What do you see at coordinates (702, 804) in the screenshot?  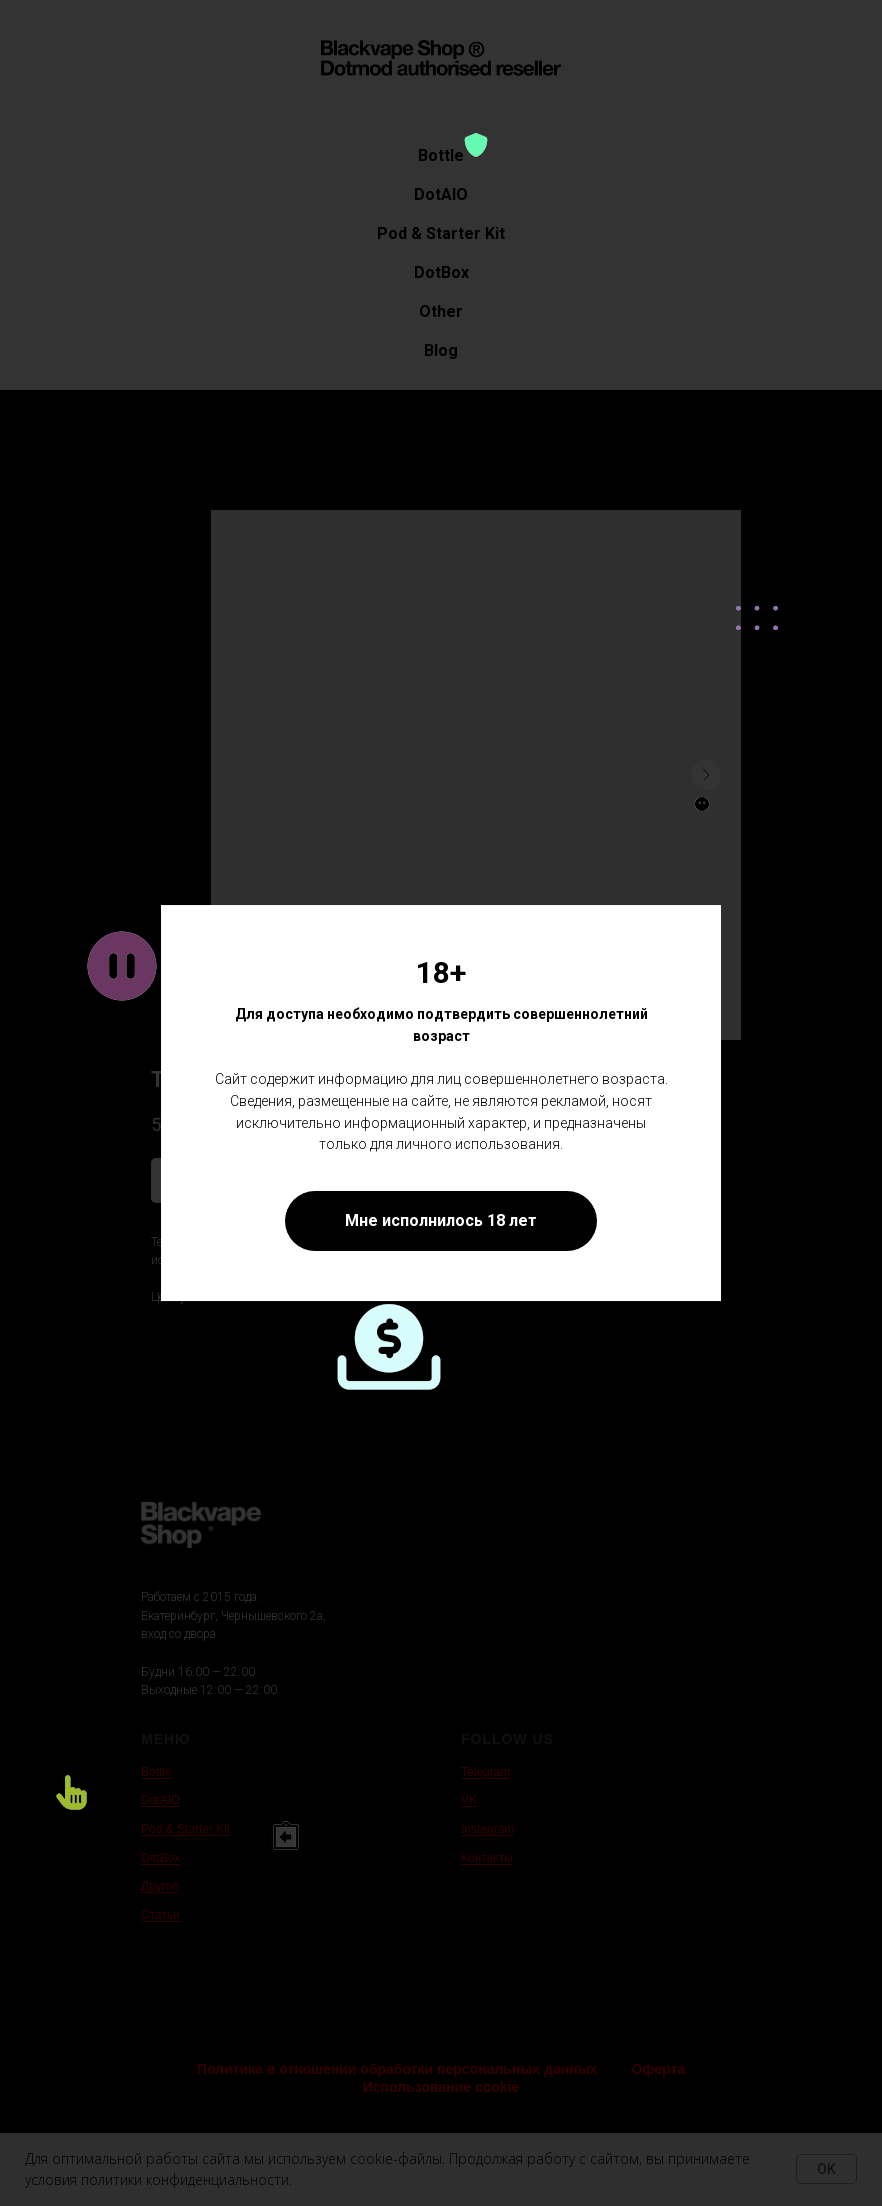 I see `indicates neutral or no feedback given` at bounding box center [702, 804].